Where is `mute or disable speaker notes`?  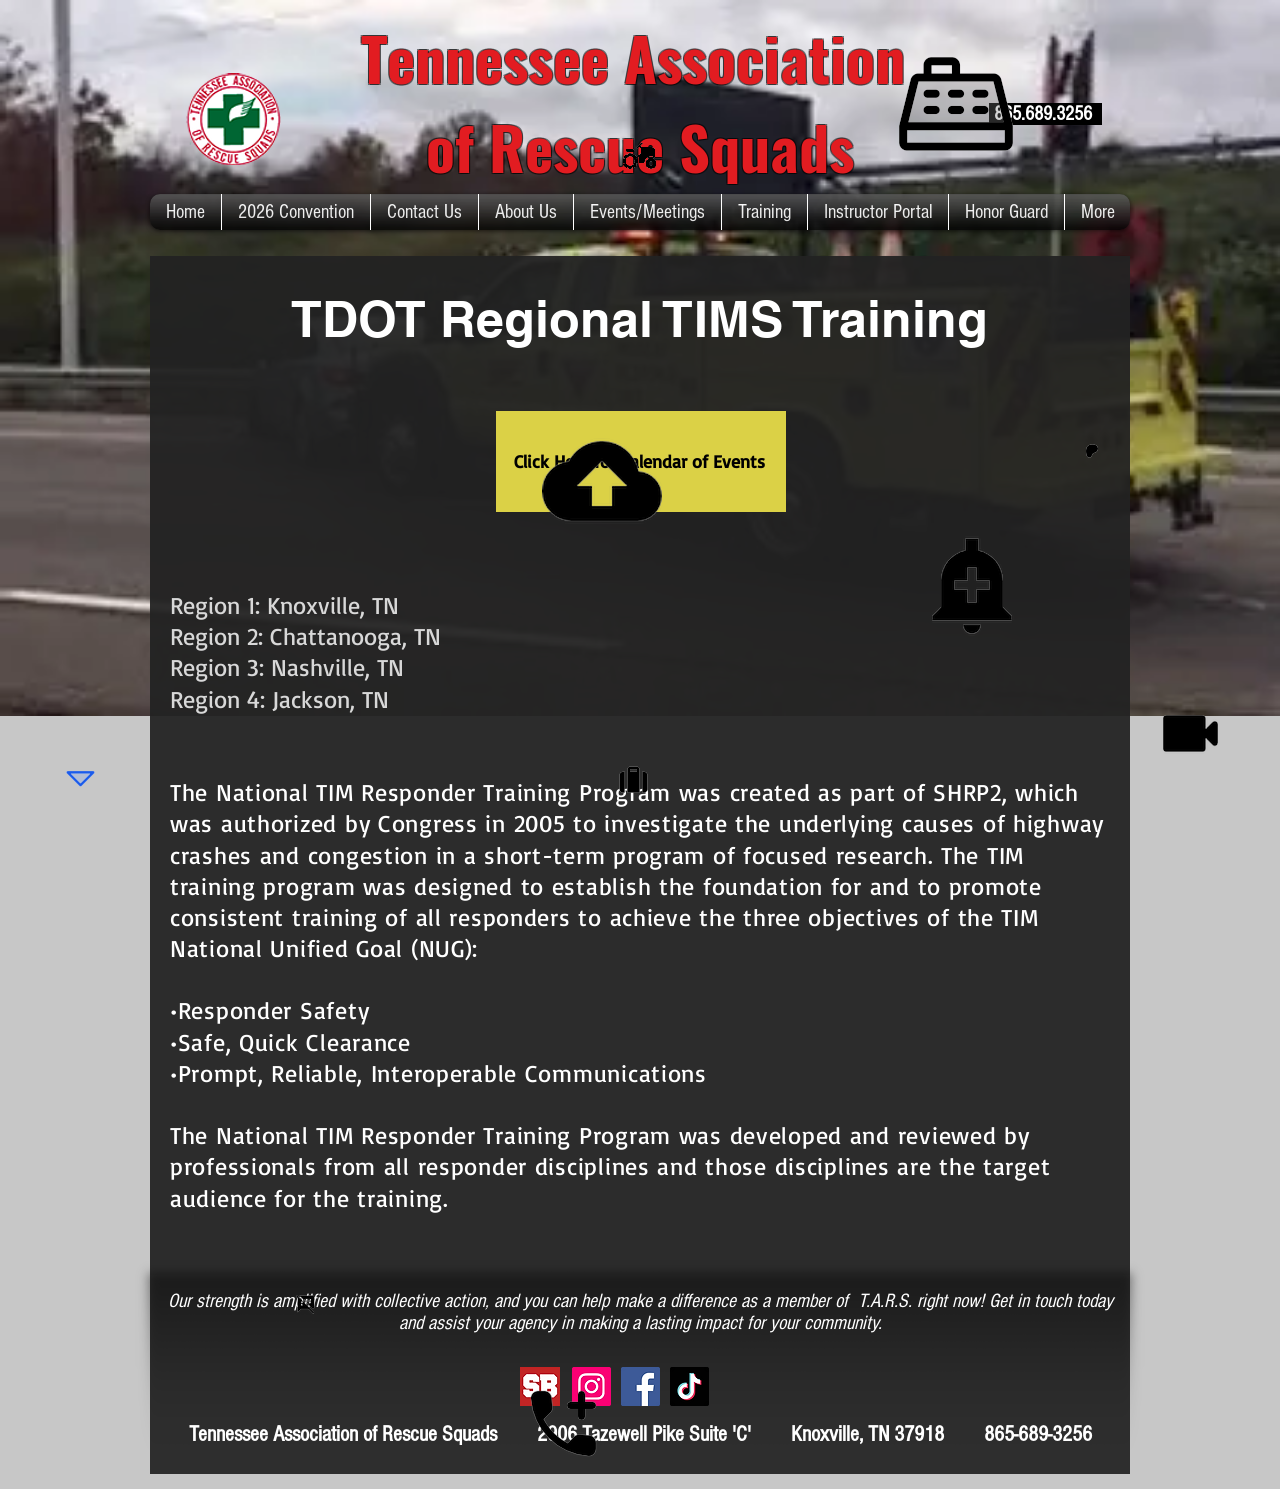
mute or disable speaker notes is located at coordinates (306, 1304).